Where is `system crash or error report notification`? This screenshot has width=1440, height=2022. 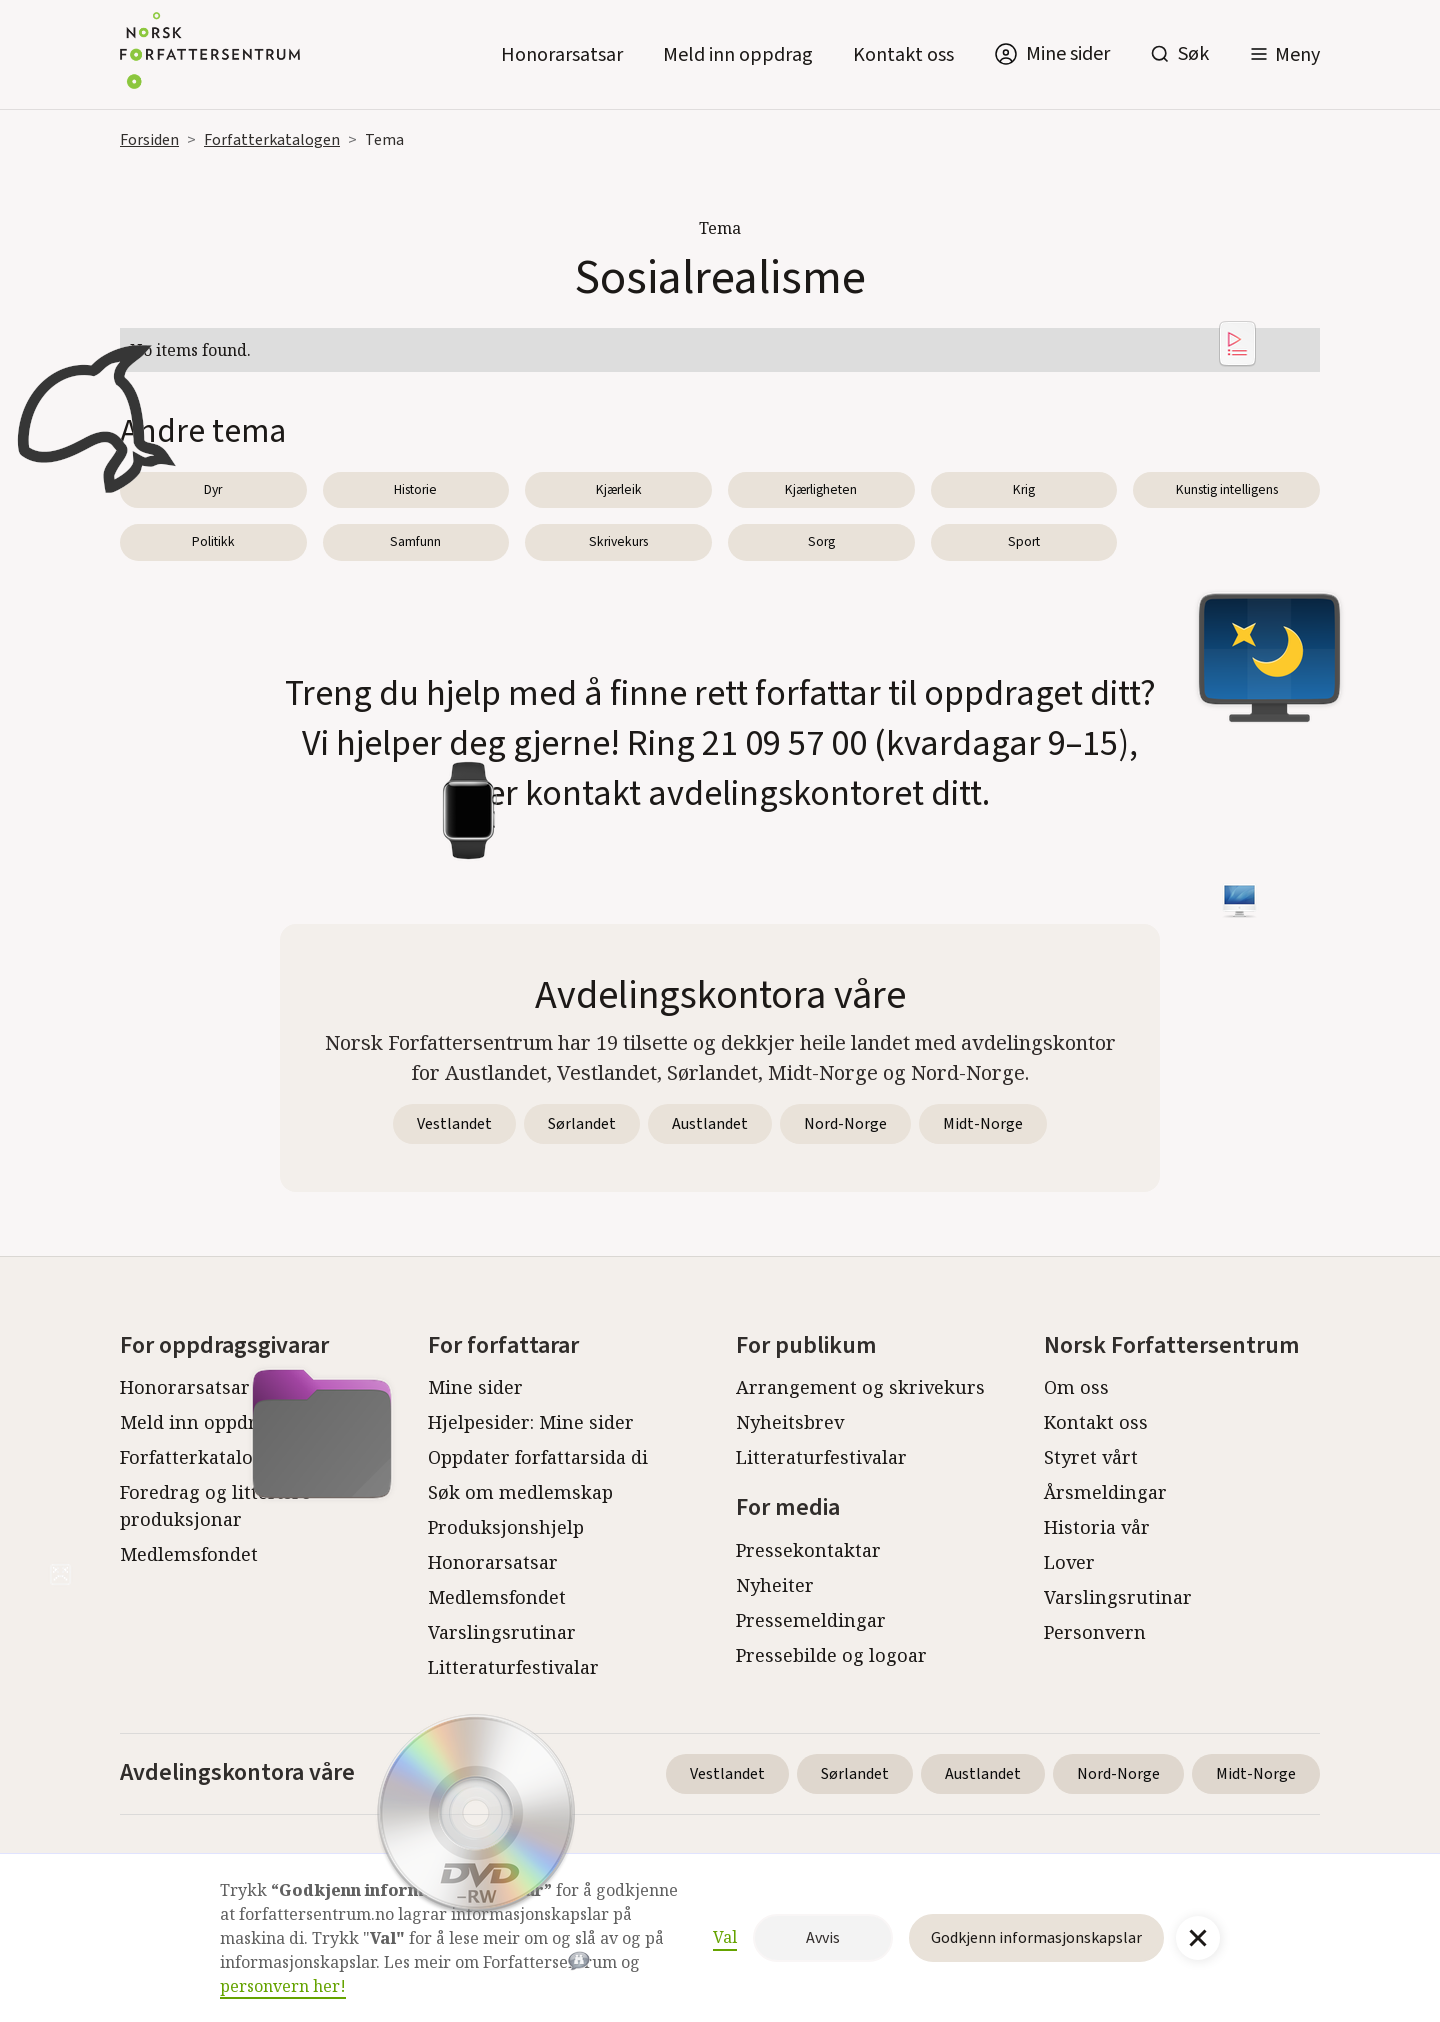
system crash or error report notification is located at coordinates (60, 1574).